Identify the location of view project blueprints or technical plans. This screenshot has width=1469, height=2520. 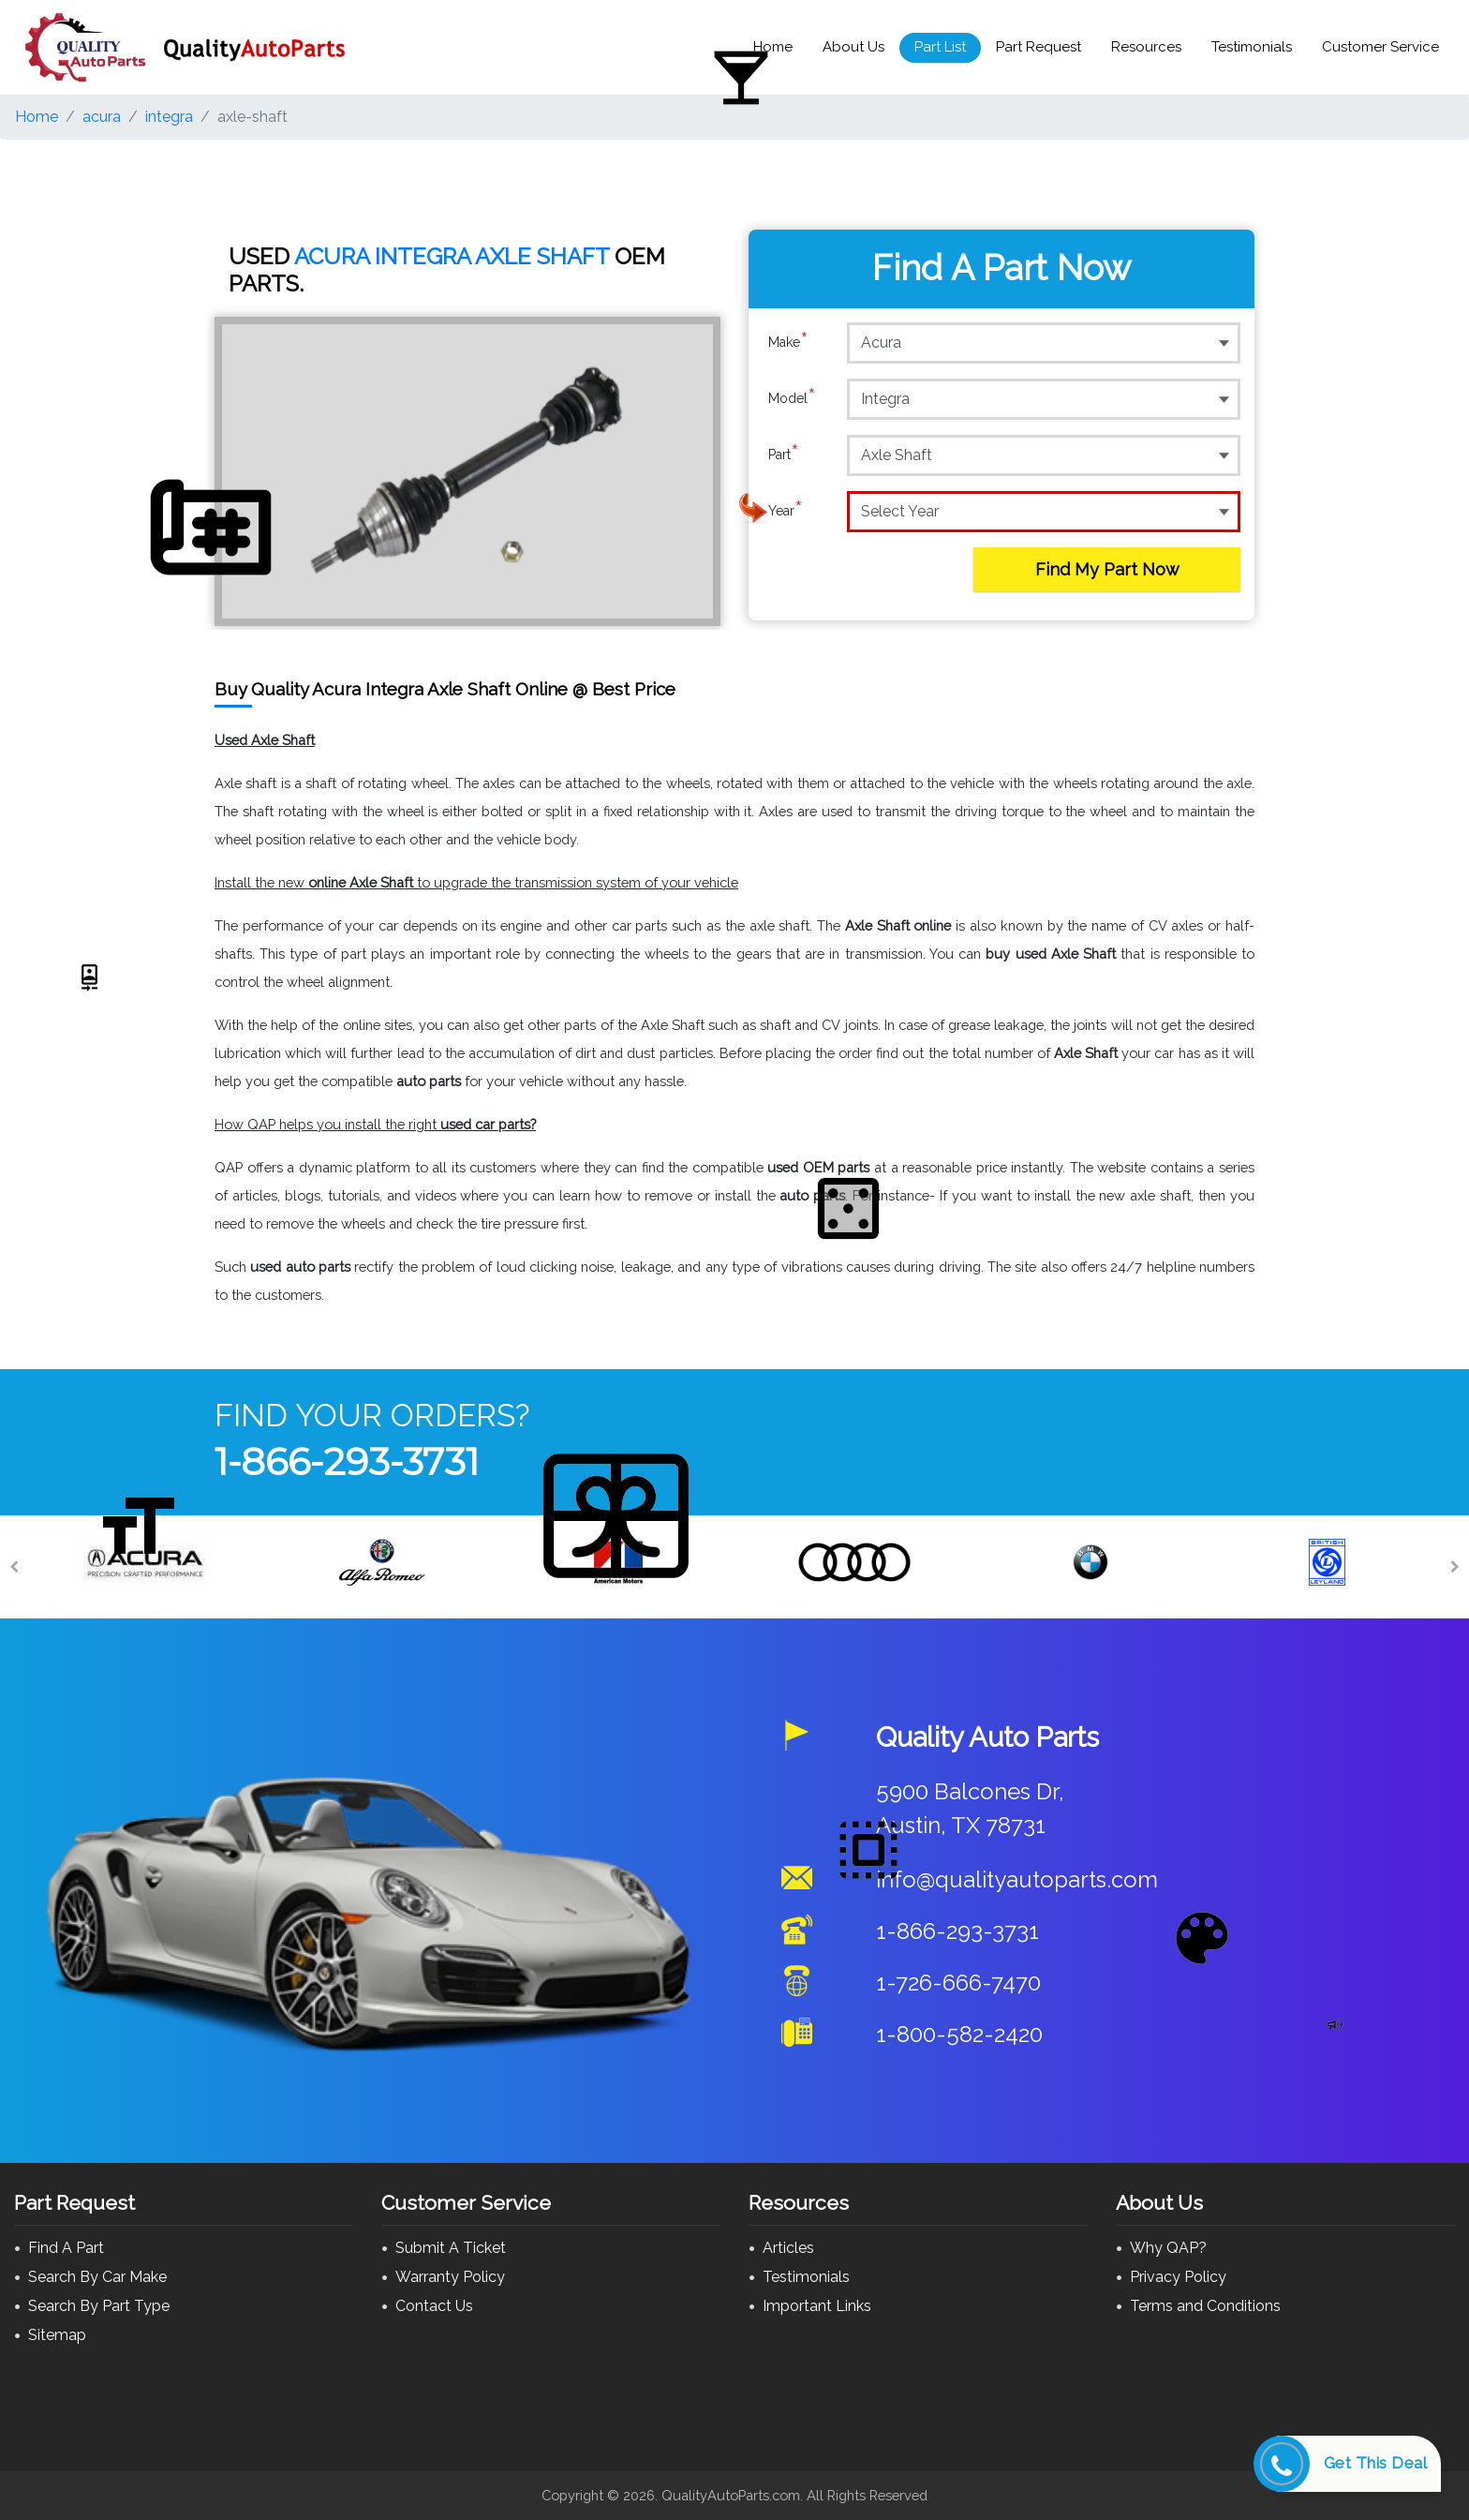
(211, 531).